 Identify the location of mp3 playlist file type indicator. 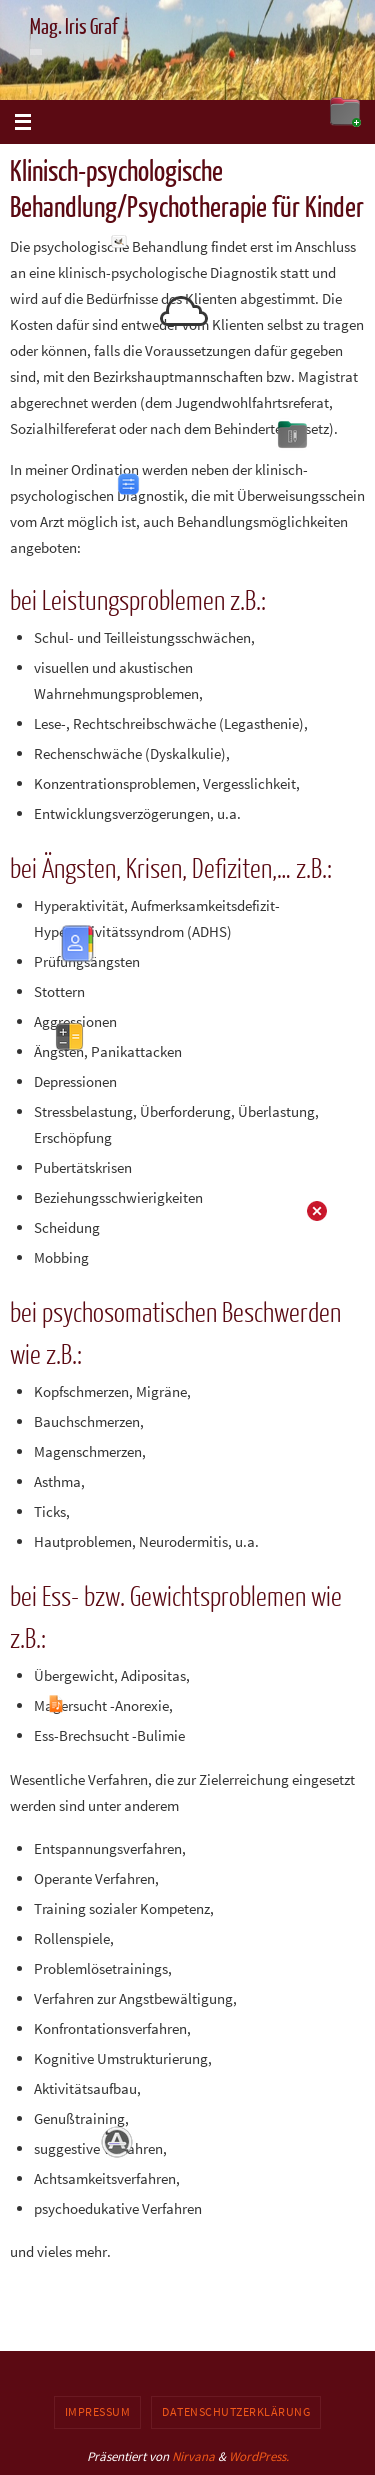
(56, 1704).